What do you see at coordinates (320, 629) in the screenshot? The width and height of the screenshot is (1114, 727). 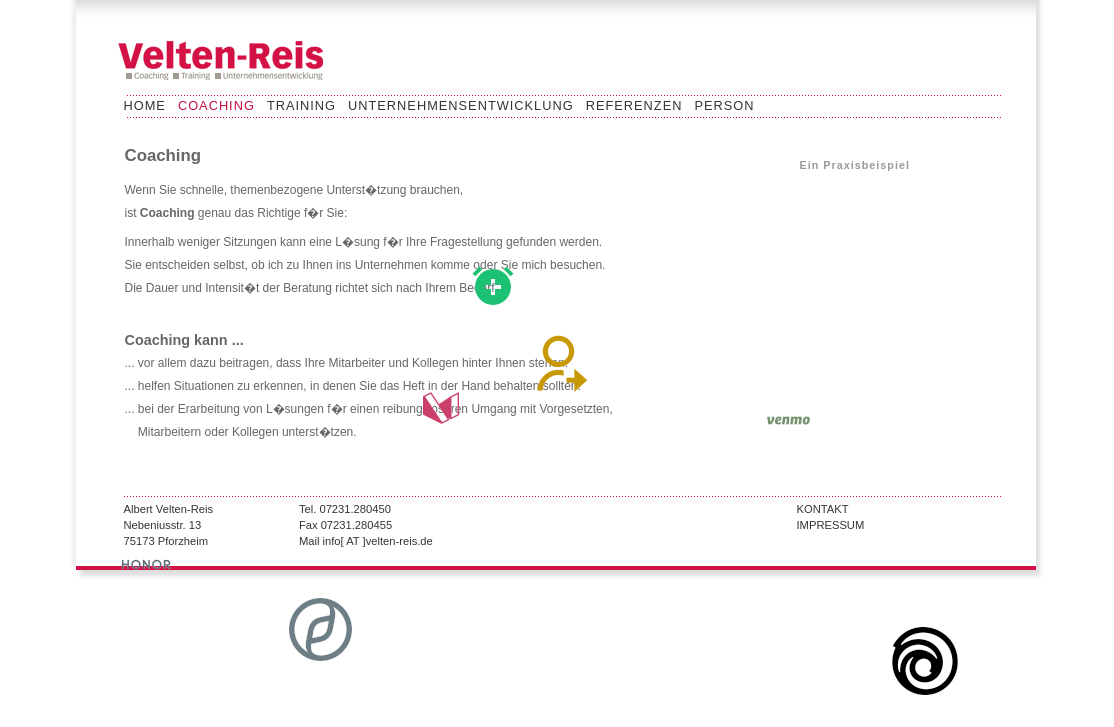 I see `yandex cloud platform logo` at bounding box center [320, 629].